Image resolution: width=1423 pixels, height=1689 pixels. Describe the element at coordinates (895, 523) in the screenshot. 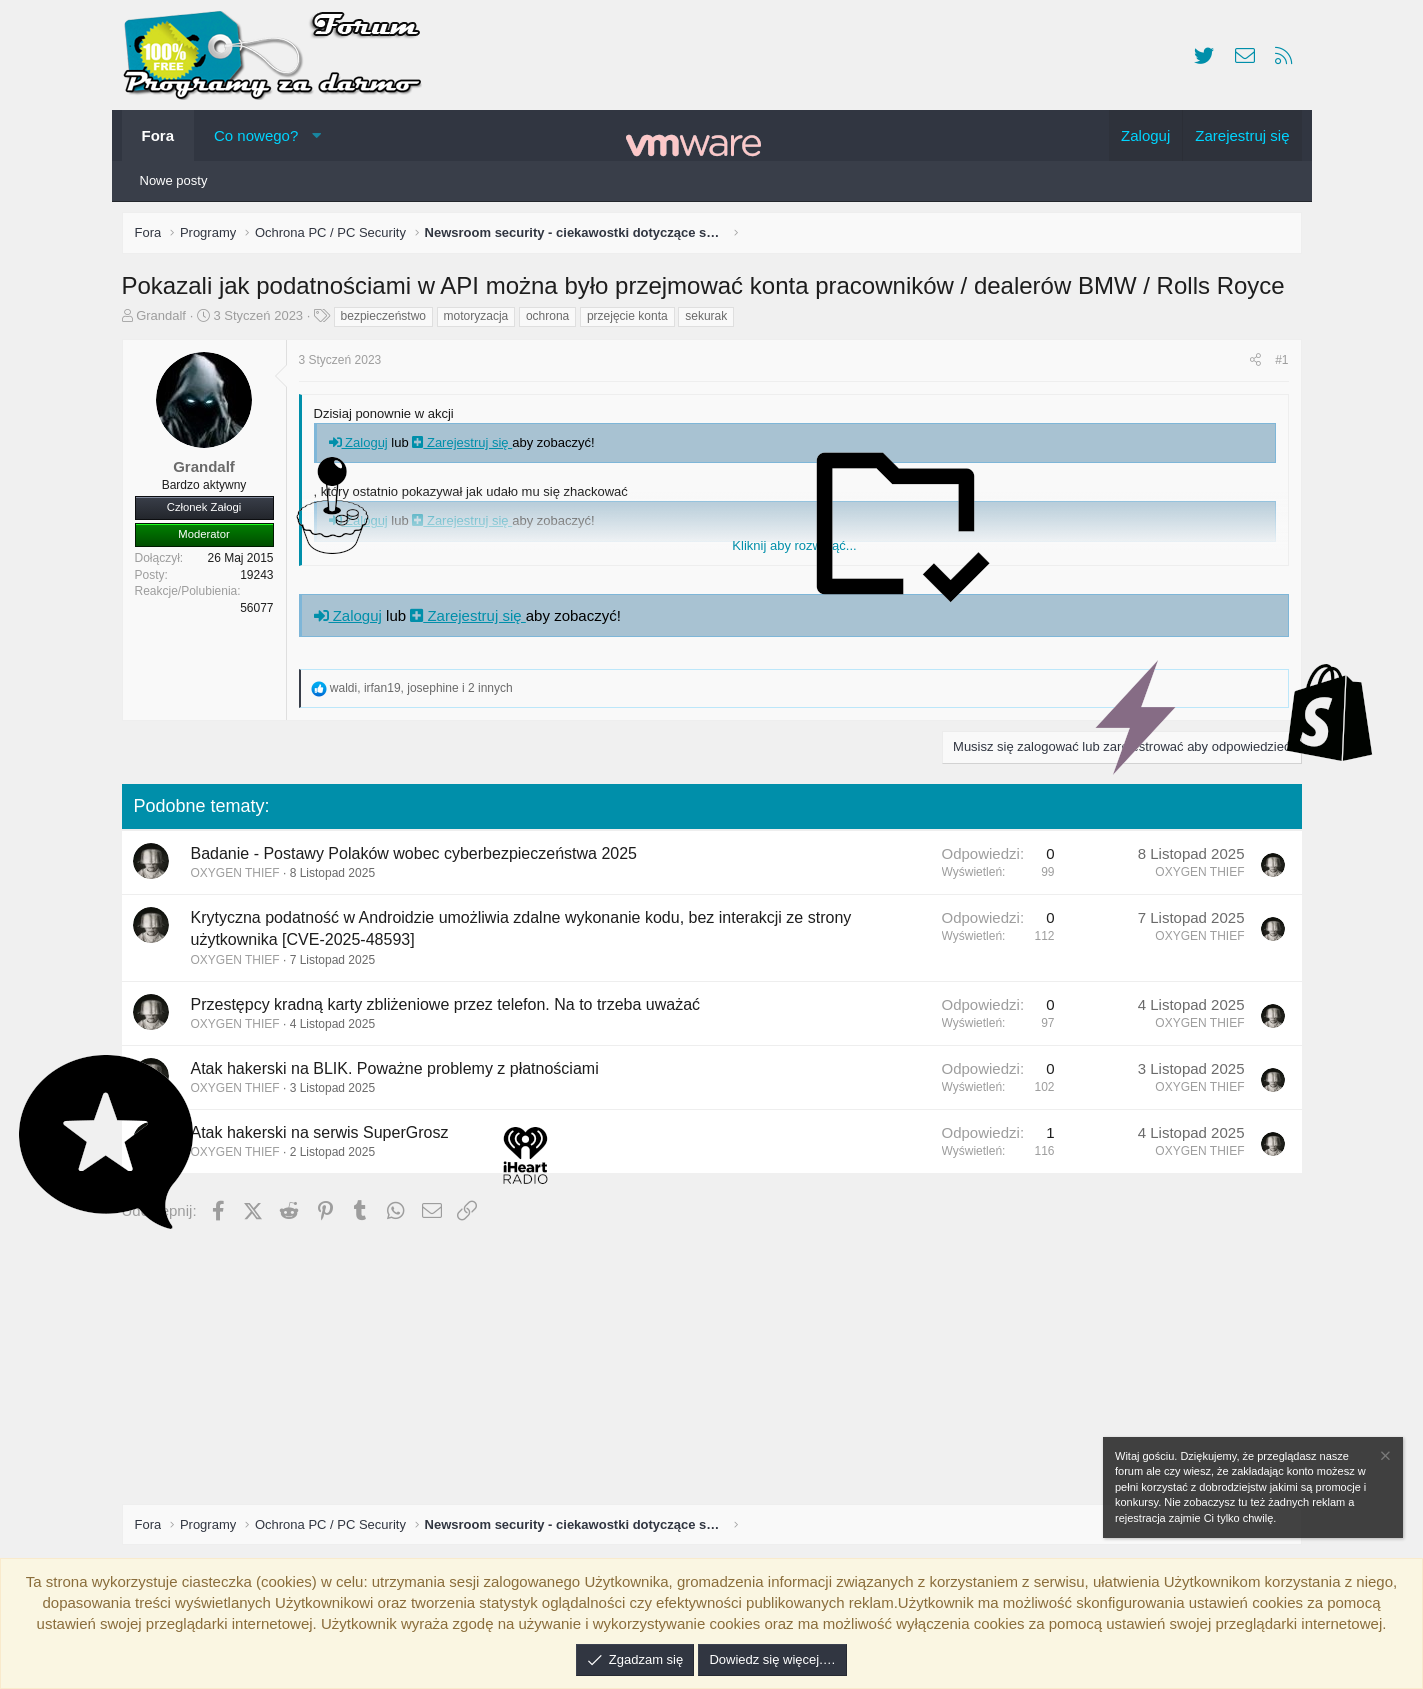

I see `folder successfully verified or approved` at that location.